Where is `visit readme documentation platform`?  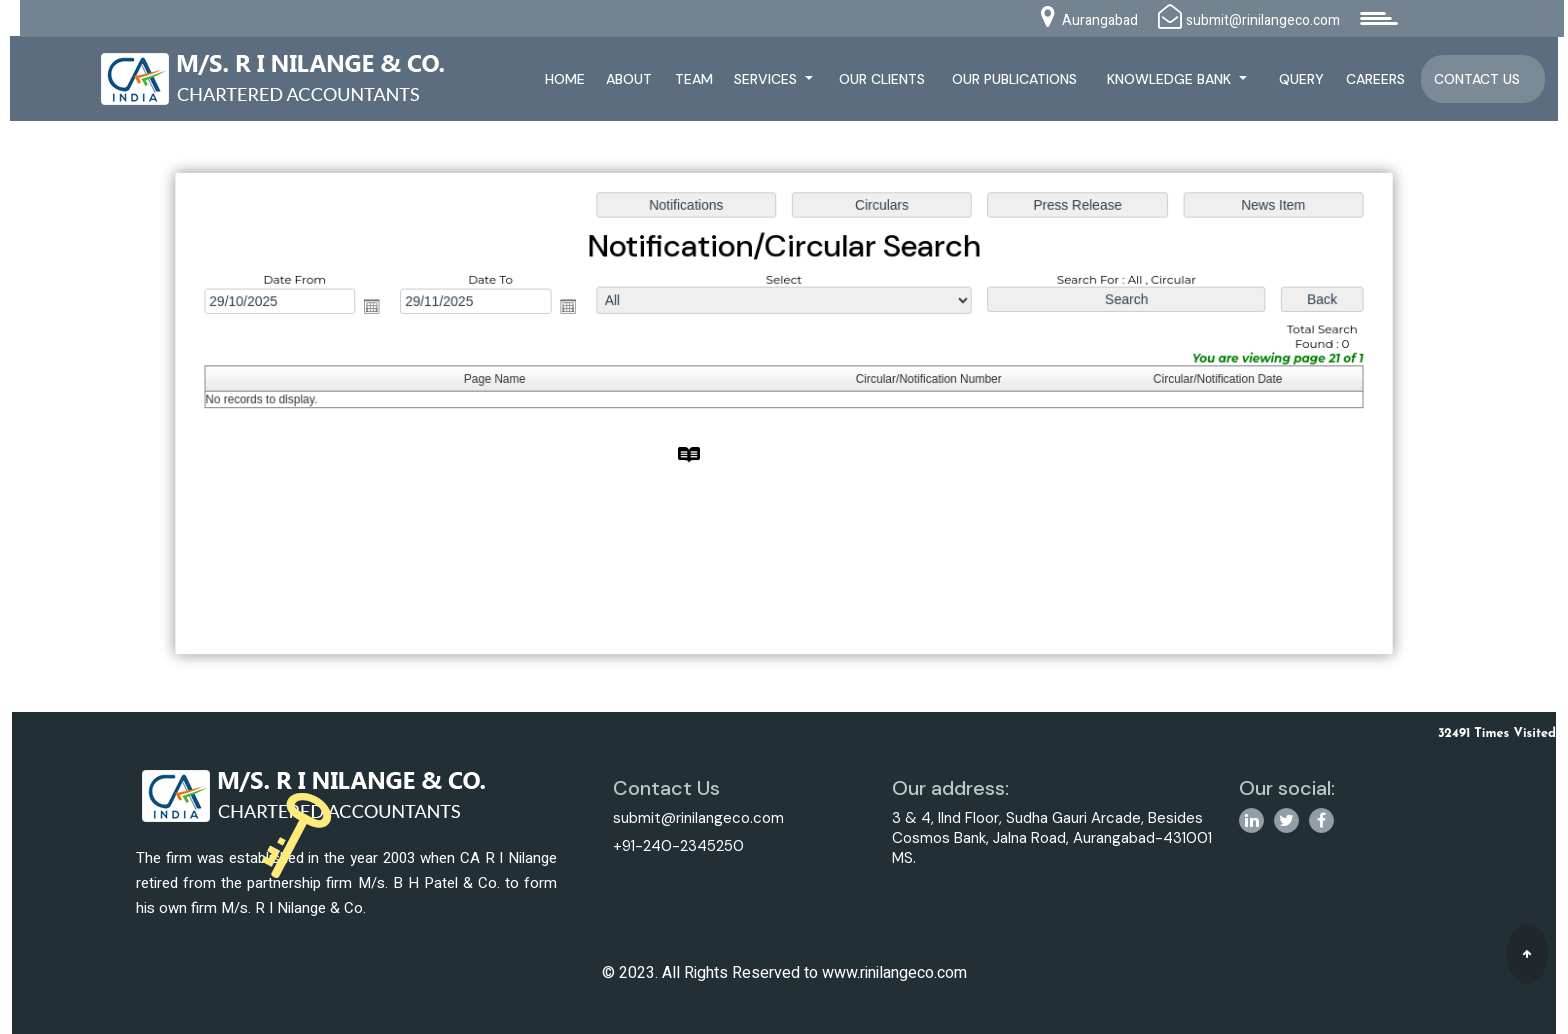 visit readme documentation platform is located at coordinates (689, 455).